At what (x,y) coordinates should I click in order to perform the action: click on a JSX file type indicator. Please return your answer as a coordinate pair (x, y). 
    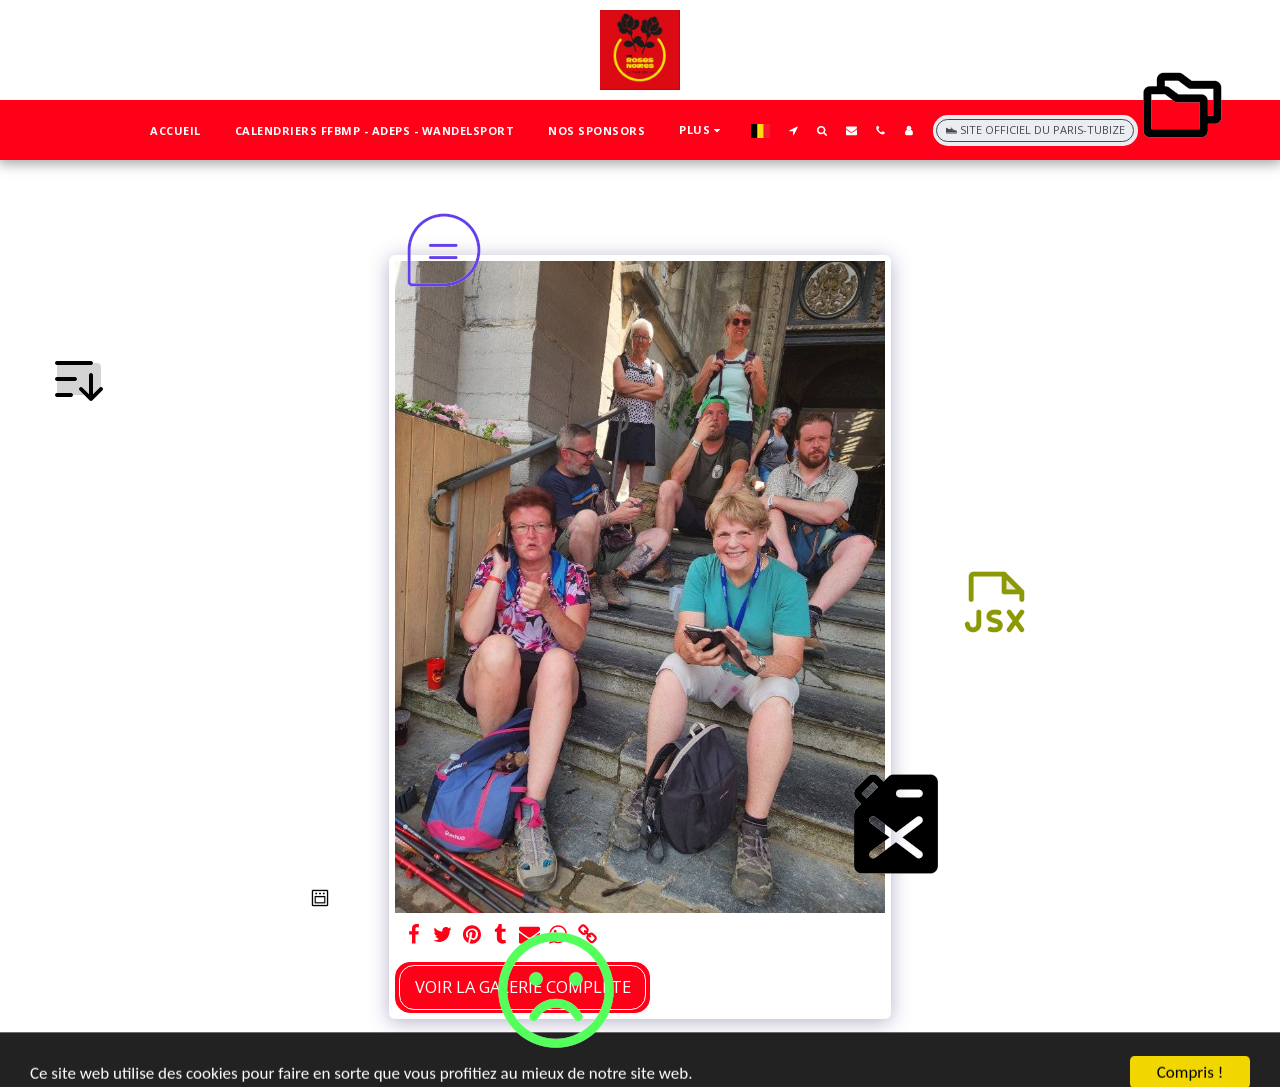
    Looking at the image, I should click on (996, 604).